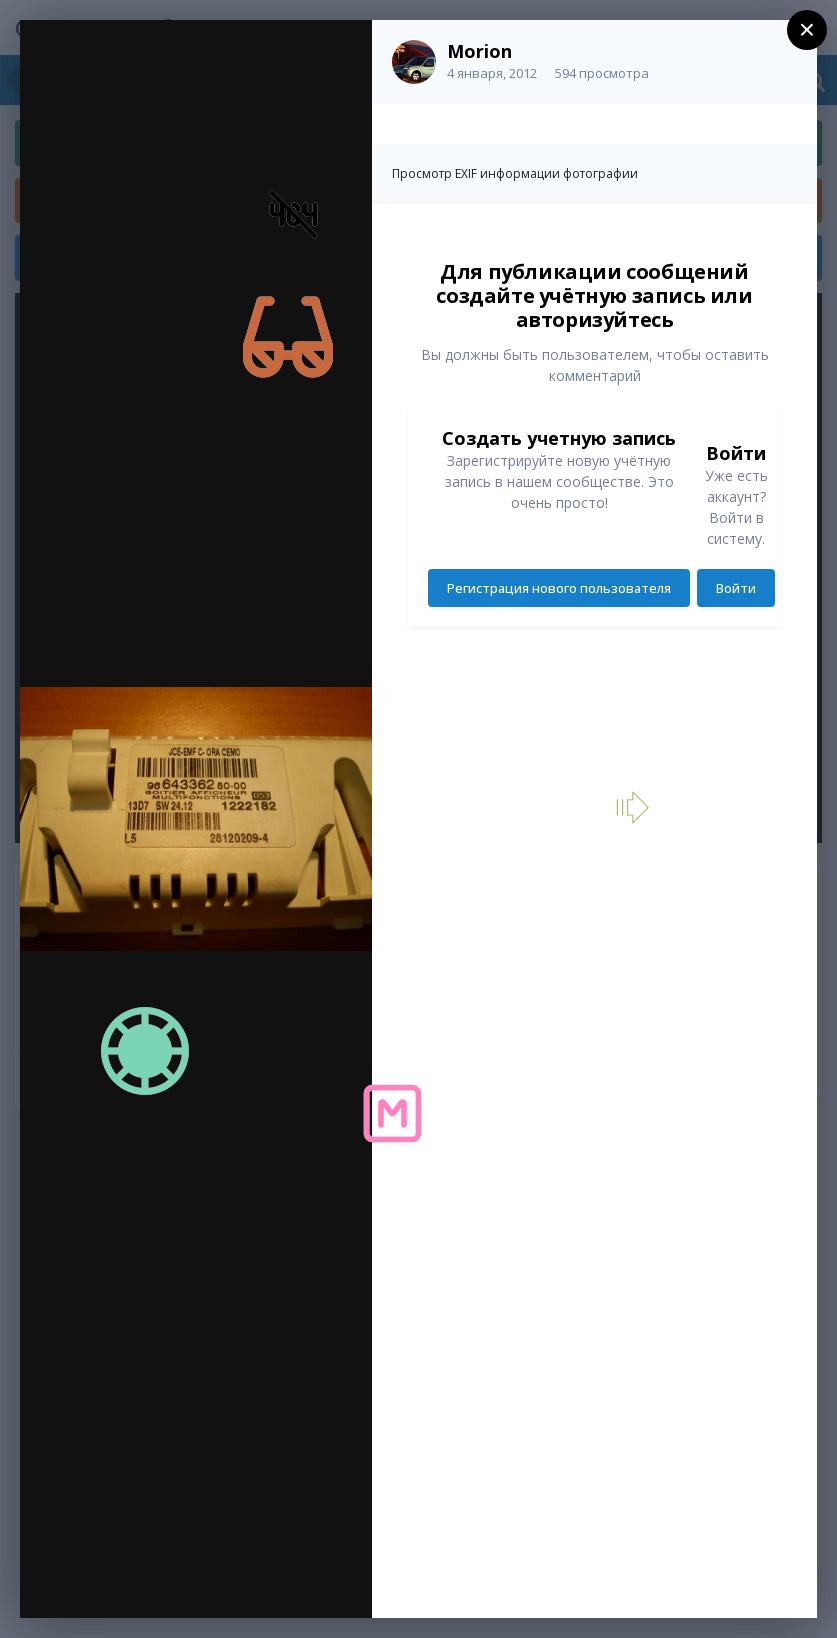 The height and width of the screenshot is (1638, 837). I want to click on access casino or gambling games, so click(145, 1051).